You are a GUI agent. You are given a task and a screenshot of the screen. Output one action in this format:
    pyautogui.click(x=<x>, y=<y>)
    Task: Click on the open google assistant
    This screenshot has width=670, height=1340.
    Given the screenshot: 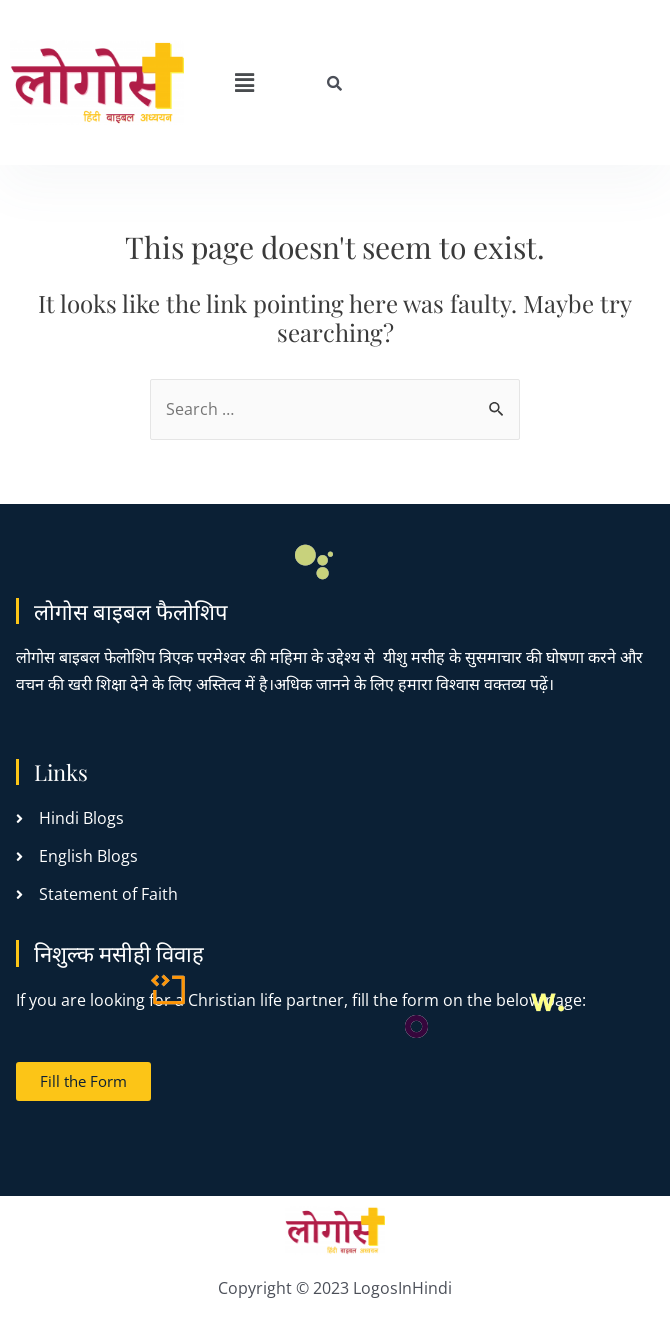 What is the action you would take?
    pyautogui.click(x=314, y=562)
    